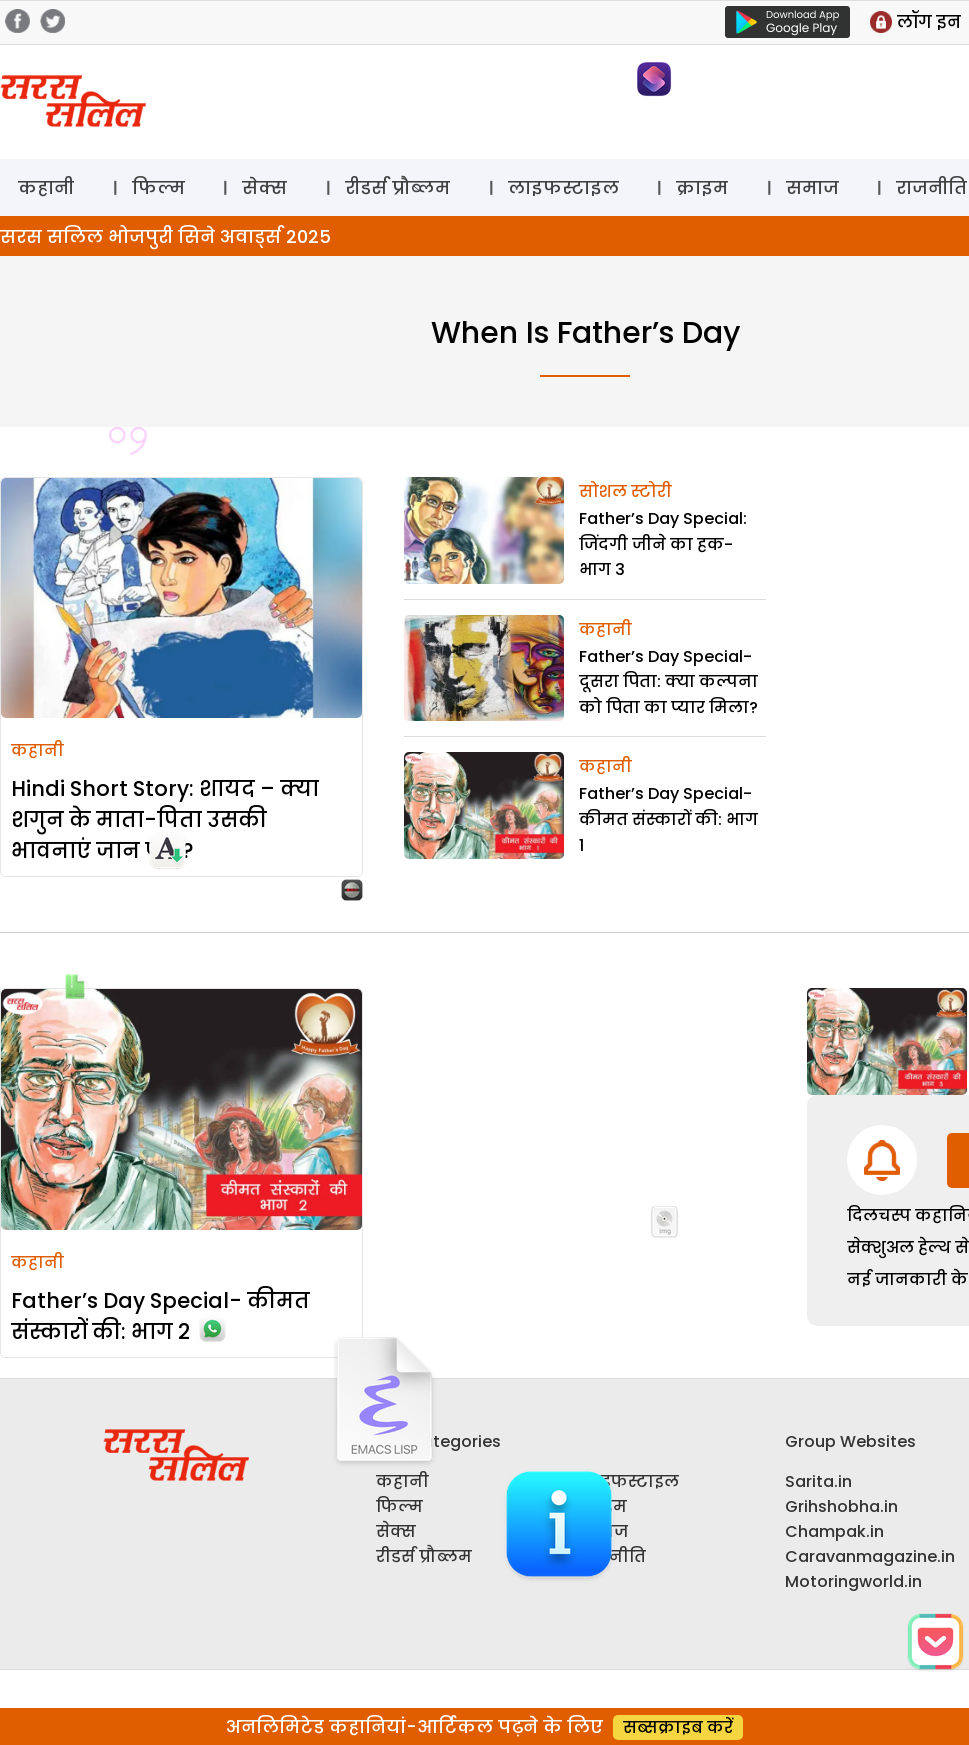 The height and width of the screenshot is (1745, 969). What do you see at coordinates (128, 441) in the screenshot?
I see `indicates punctuation input mode is active in fcitx` at bounding box center [128, 441].